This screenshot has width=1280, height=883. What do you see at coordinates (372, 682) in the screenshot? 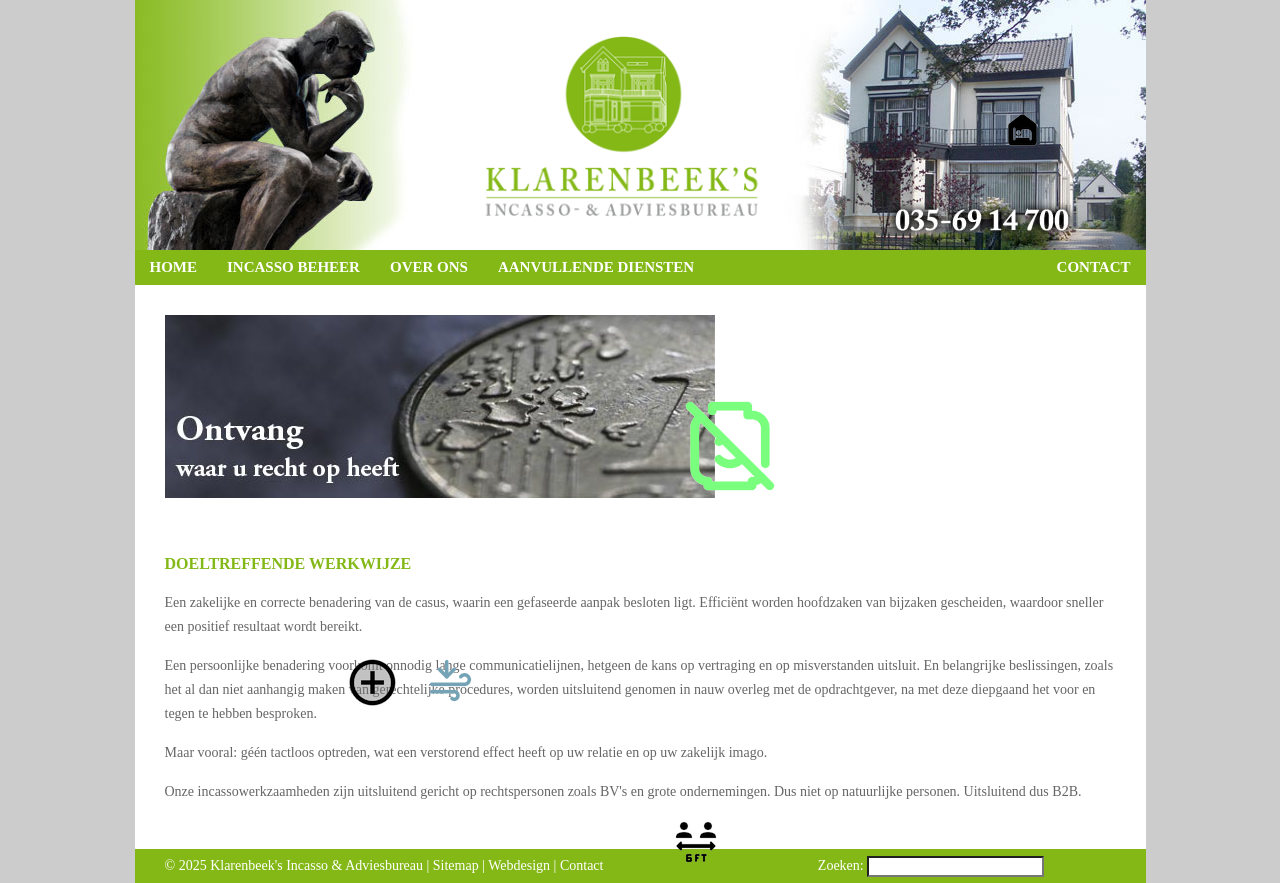
I see `add a new item` at bounding box center [372, 682].